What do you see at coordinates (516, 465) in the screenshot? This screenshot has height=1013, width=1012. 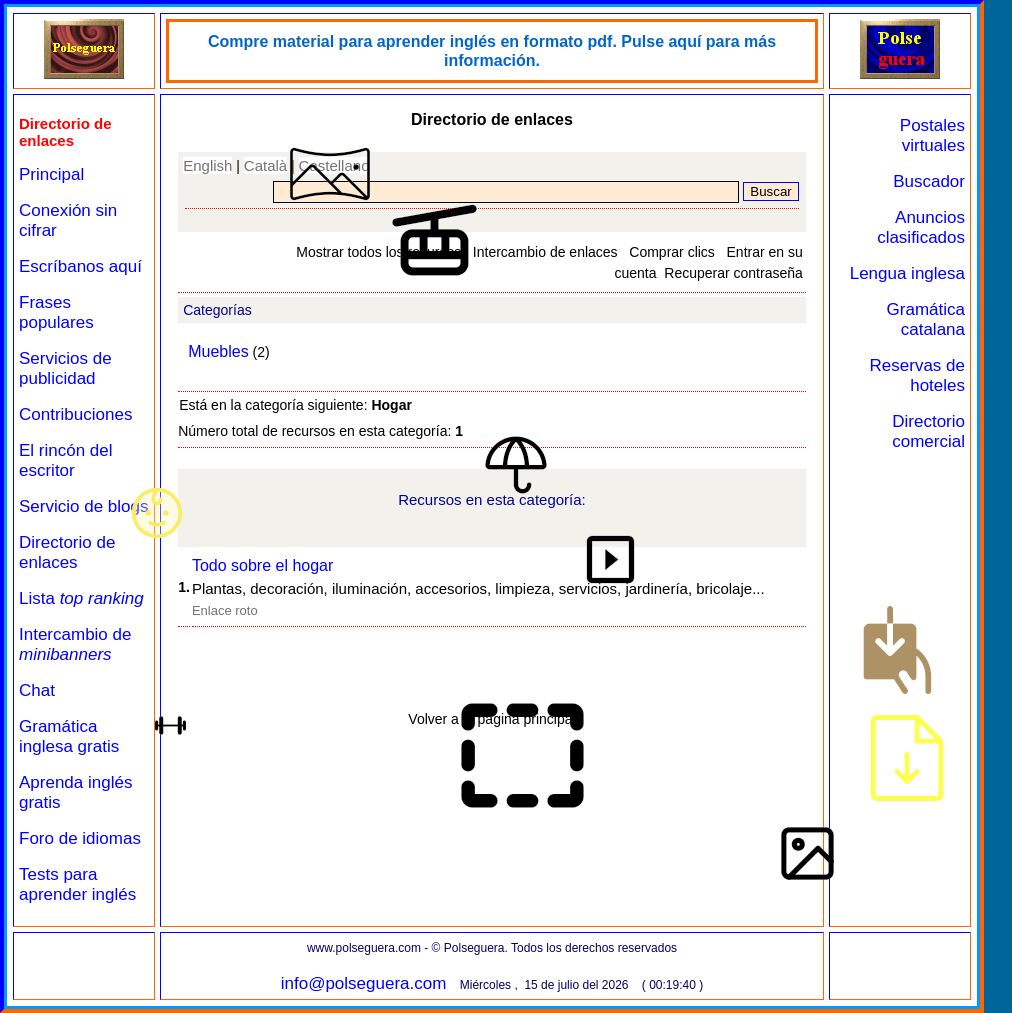 I see `view weather protection or rain forecast` at bounding box center [516, 465].